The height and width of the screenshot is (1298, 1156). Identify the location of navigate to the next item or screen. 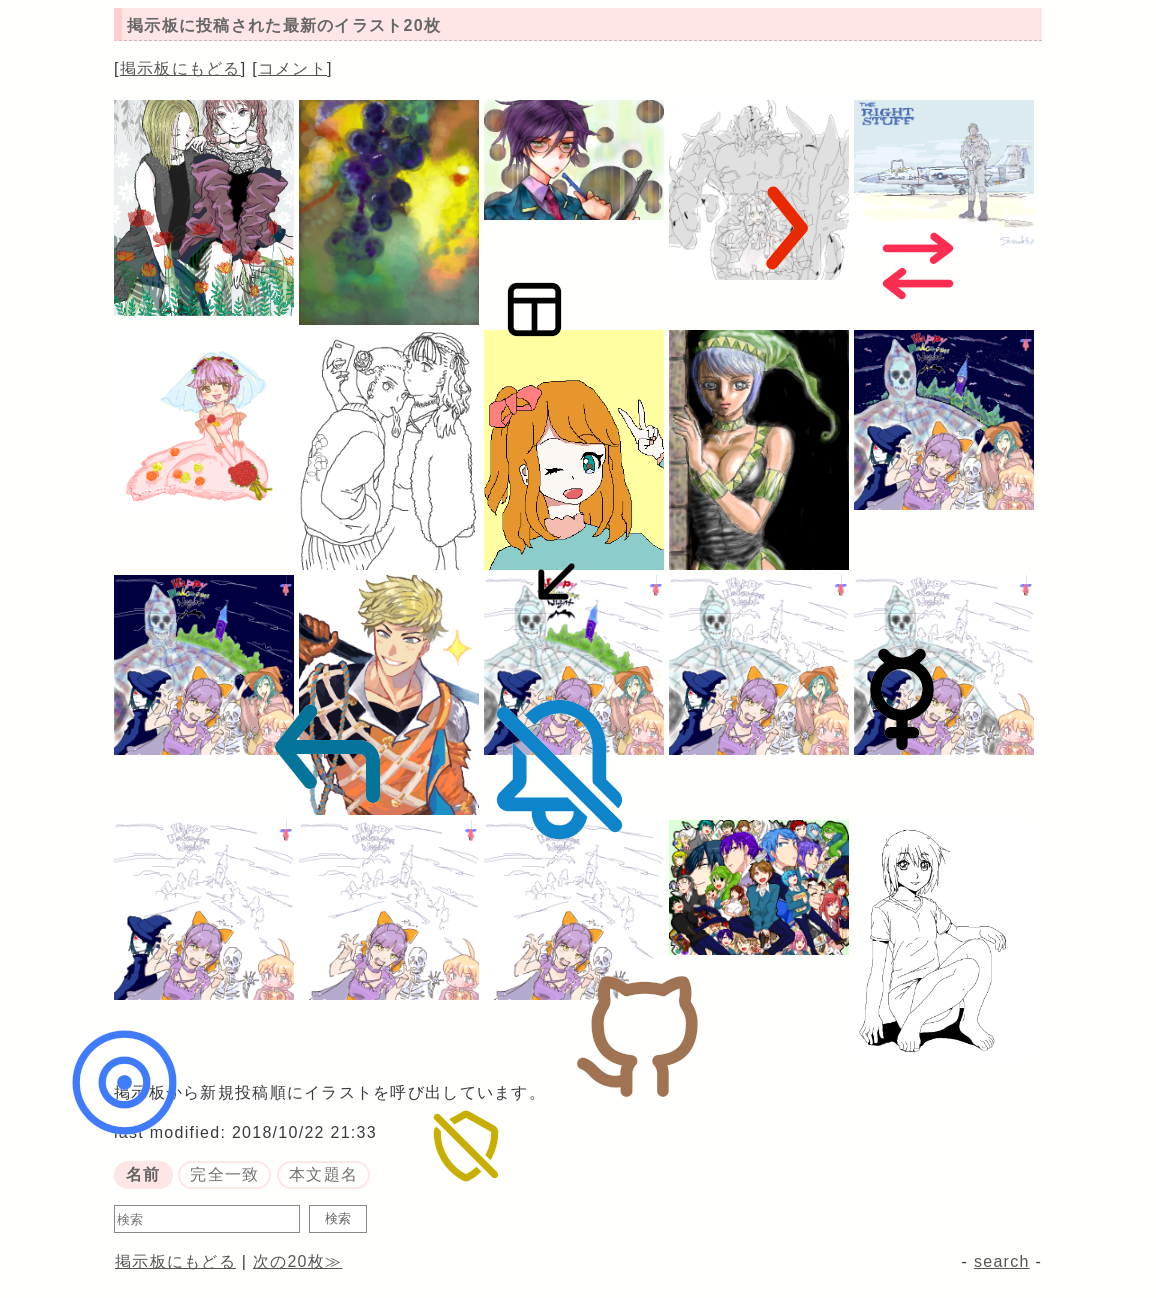
(784, 228).